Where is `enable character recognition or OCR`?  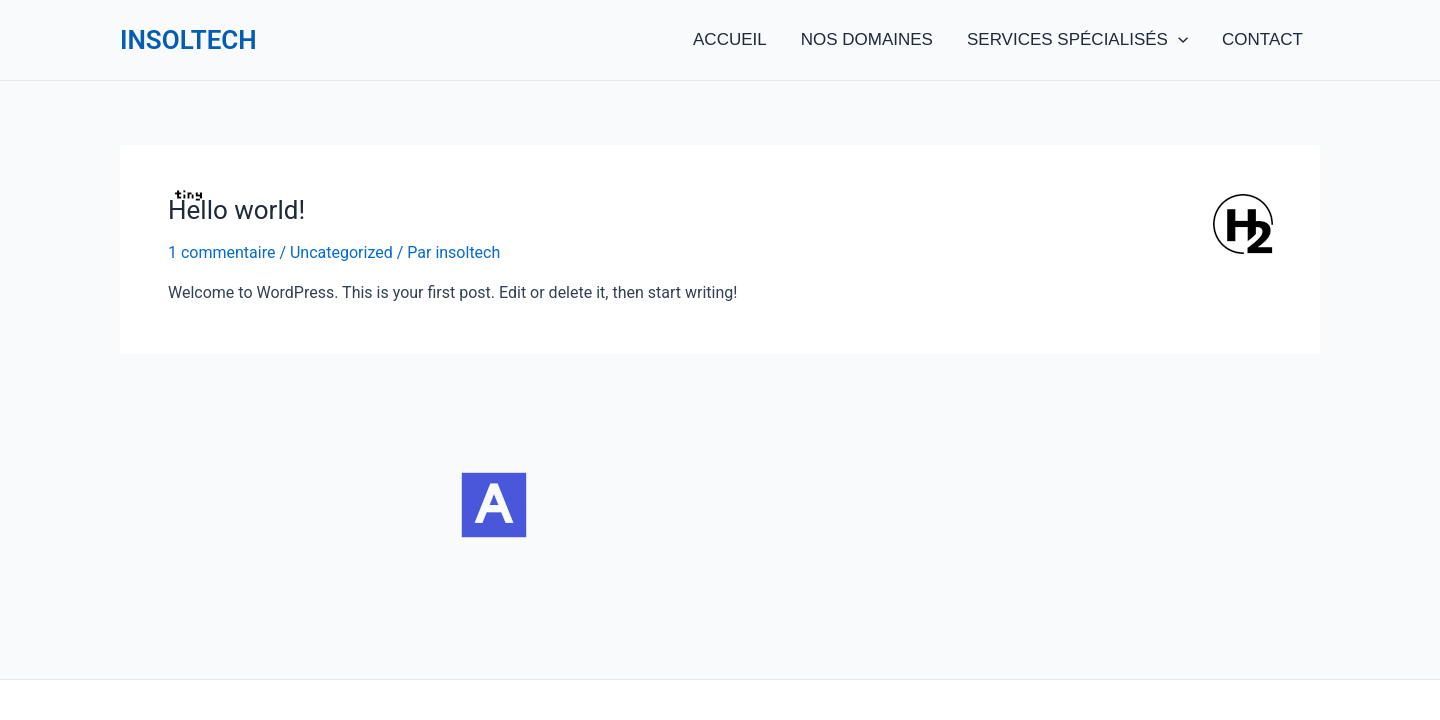 enable character recognition or OCR is located at coordinates (494, 505).